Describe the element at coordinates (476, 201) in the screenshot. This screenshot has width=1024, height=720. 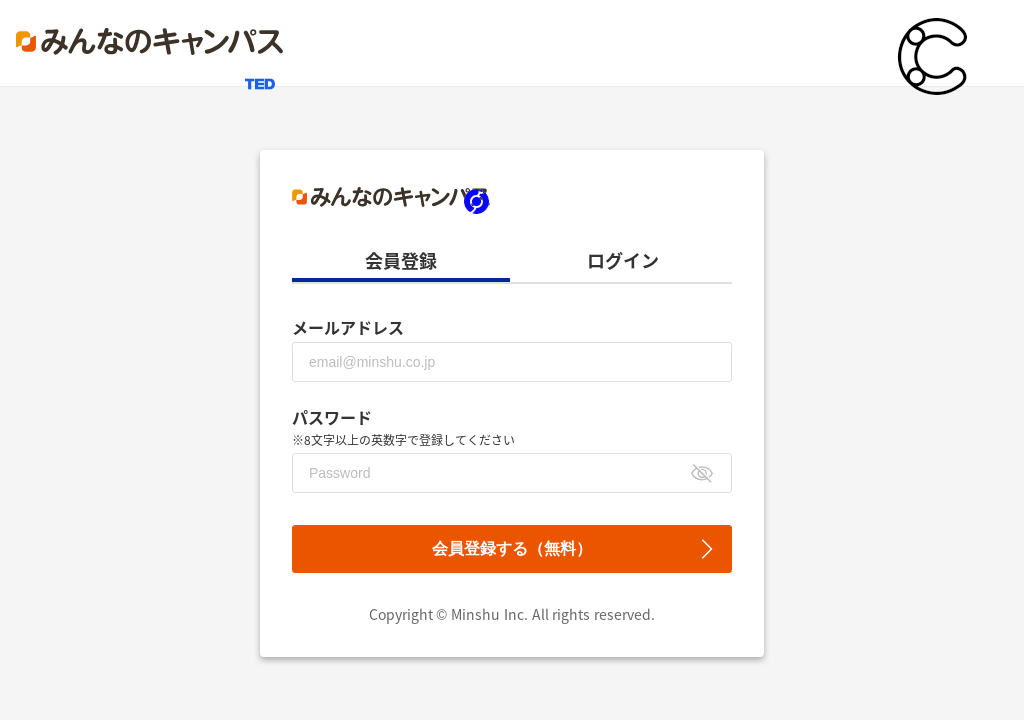
I see `navigate to the Leptos framework homepage` at that location.